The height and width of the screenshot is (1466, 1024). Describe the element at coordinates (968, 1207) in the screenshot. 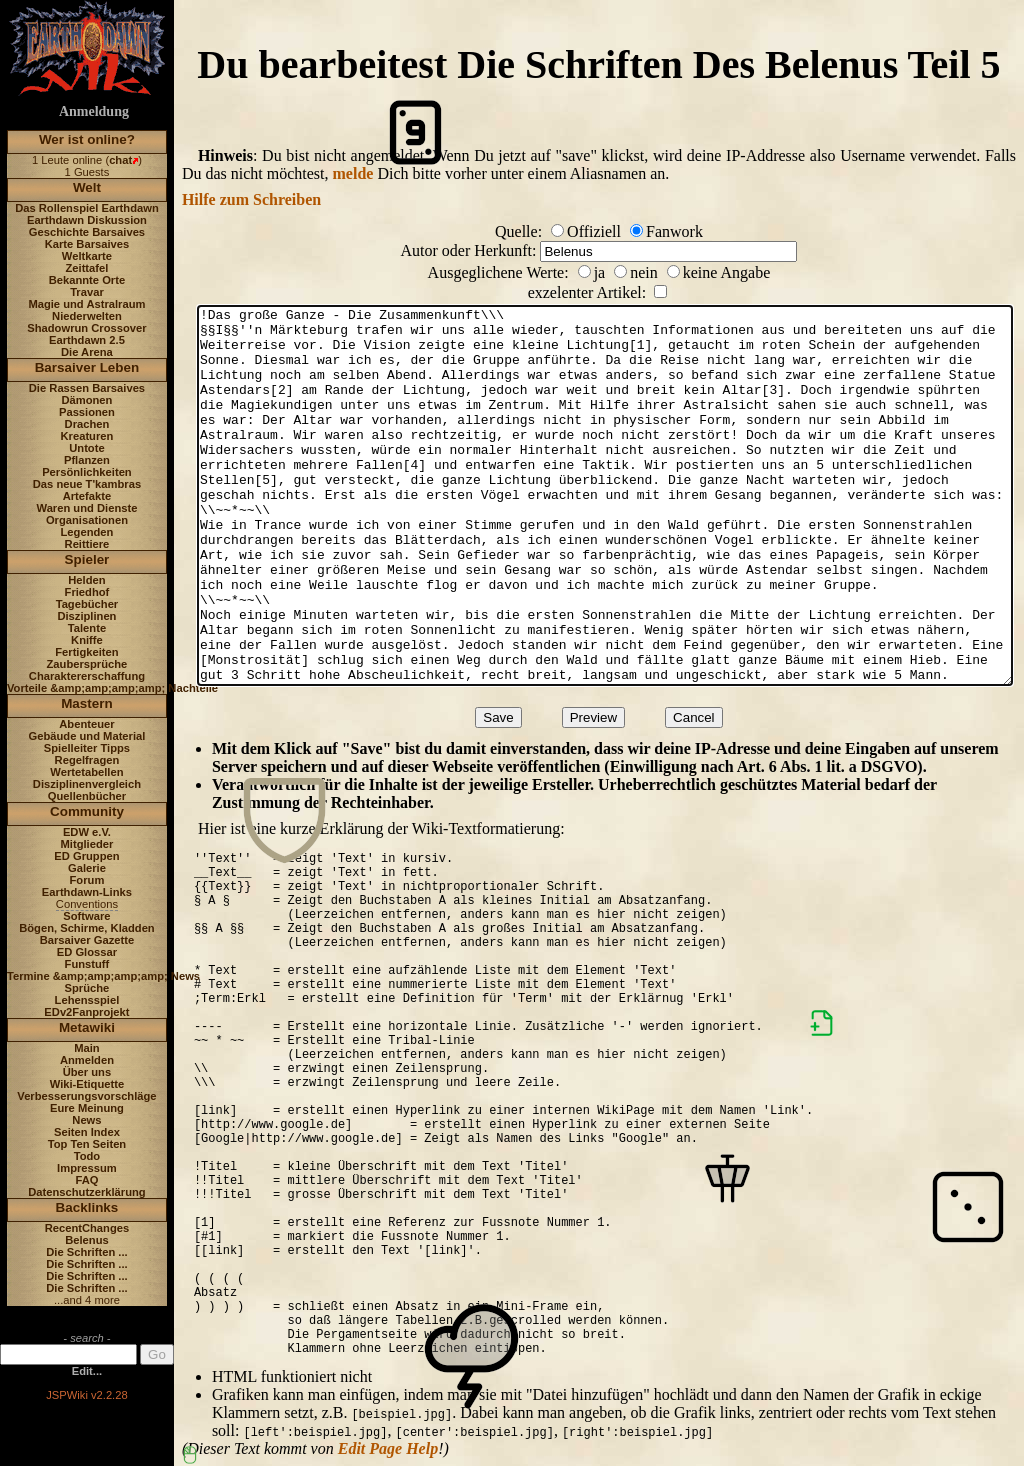

I see `randomize or shuffle content` at that location.